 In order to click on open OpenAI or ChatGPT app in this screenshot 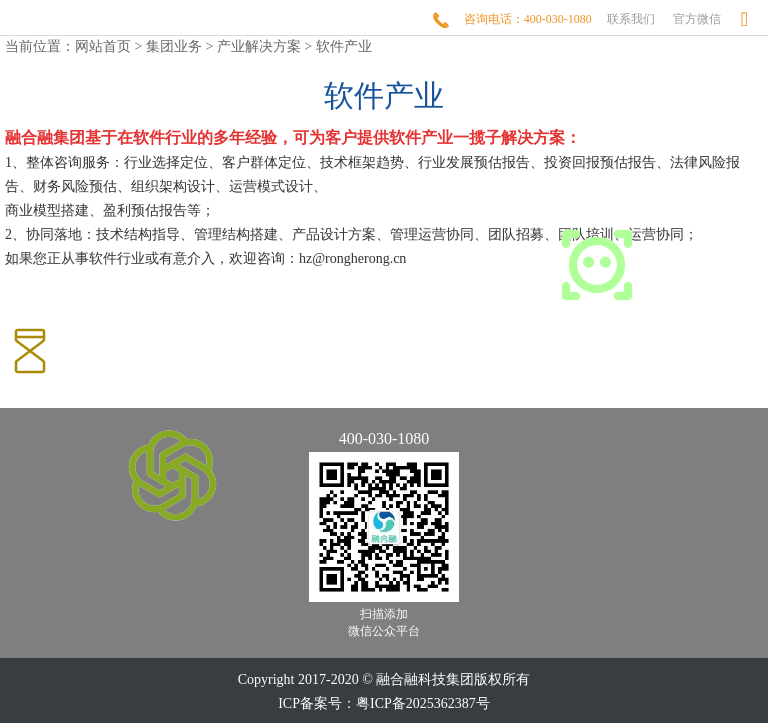, I will do `click(172, 475)`.